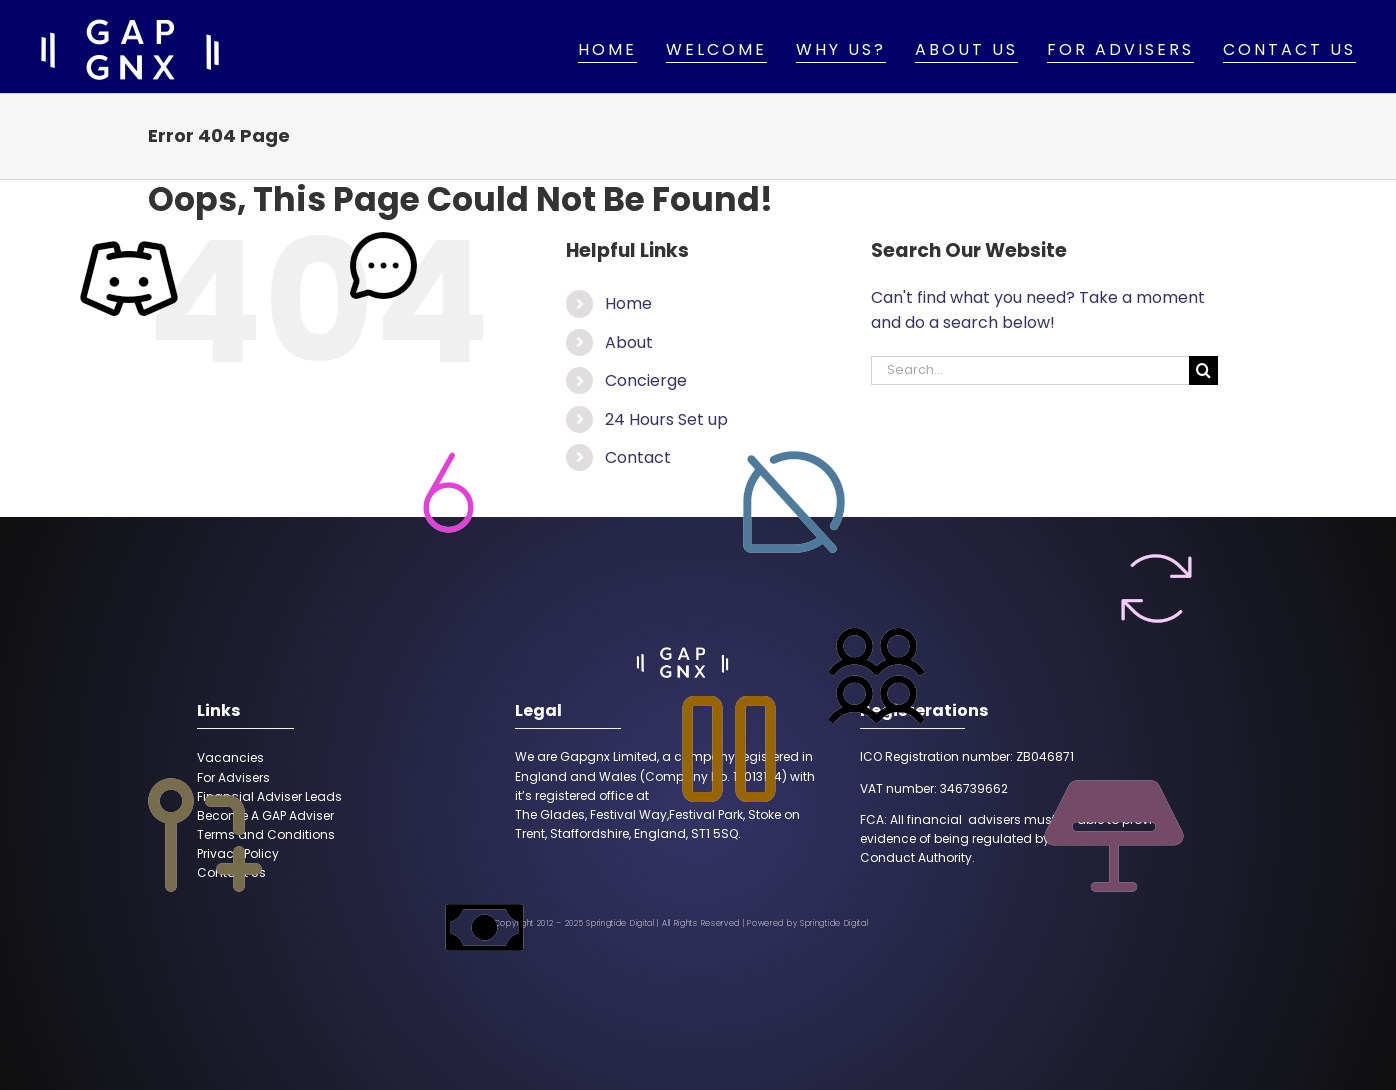  What do you see at coordinates (792, 504) in the screenshot?
I see `mute or disable chat notifications` at bounding box center [792, 504].